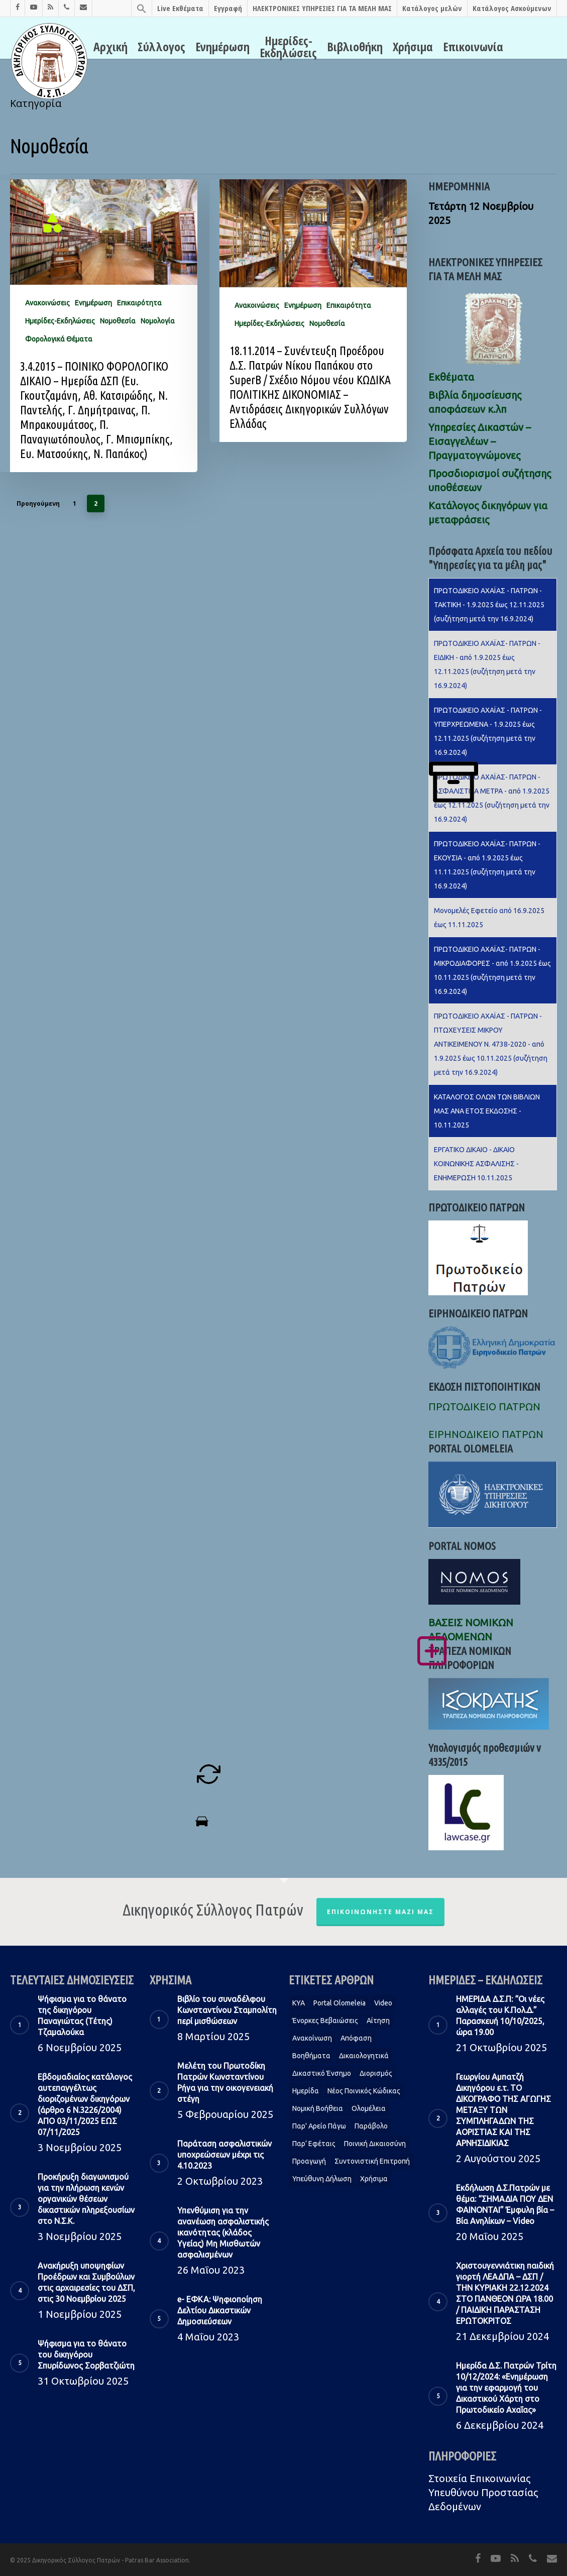  Describe the element at coordinates (208, 1774) in the screenshot. I see `refresh or reload content` at that location.